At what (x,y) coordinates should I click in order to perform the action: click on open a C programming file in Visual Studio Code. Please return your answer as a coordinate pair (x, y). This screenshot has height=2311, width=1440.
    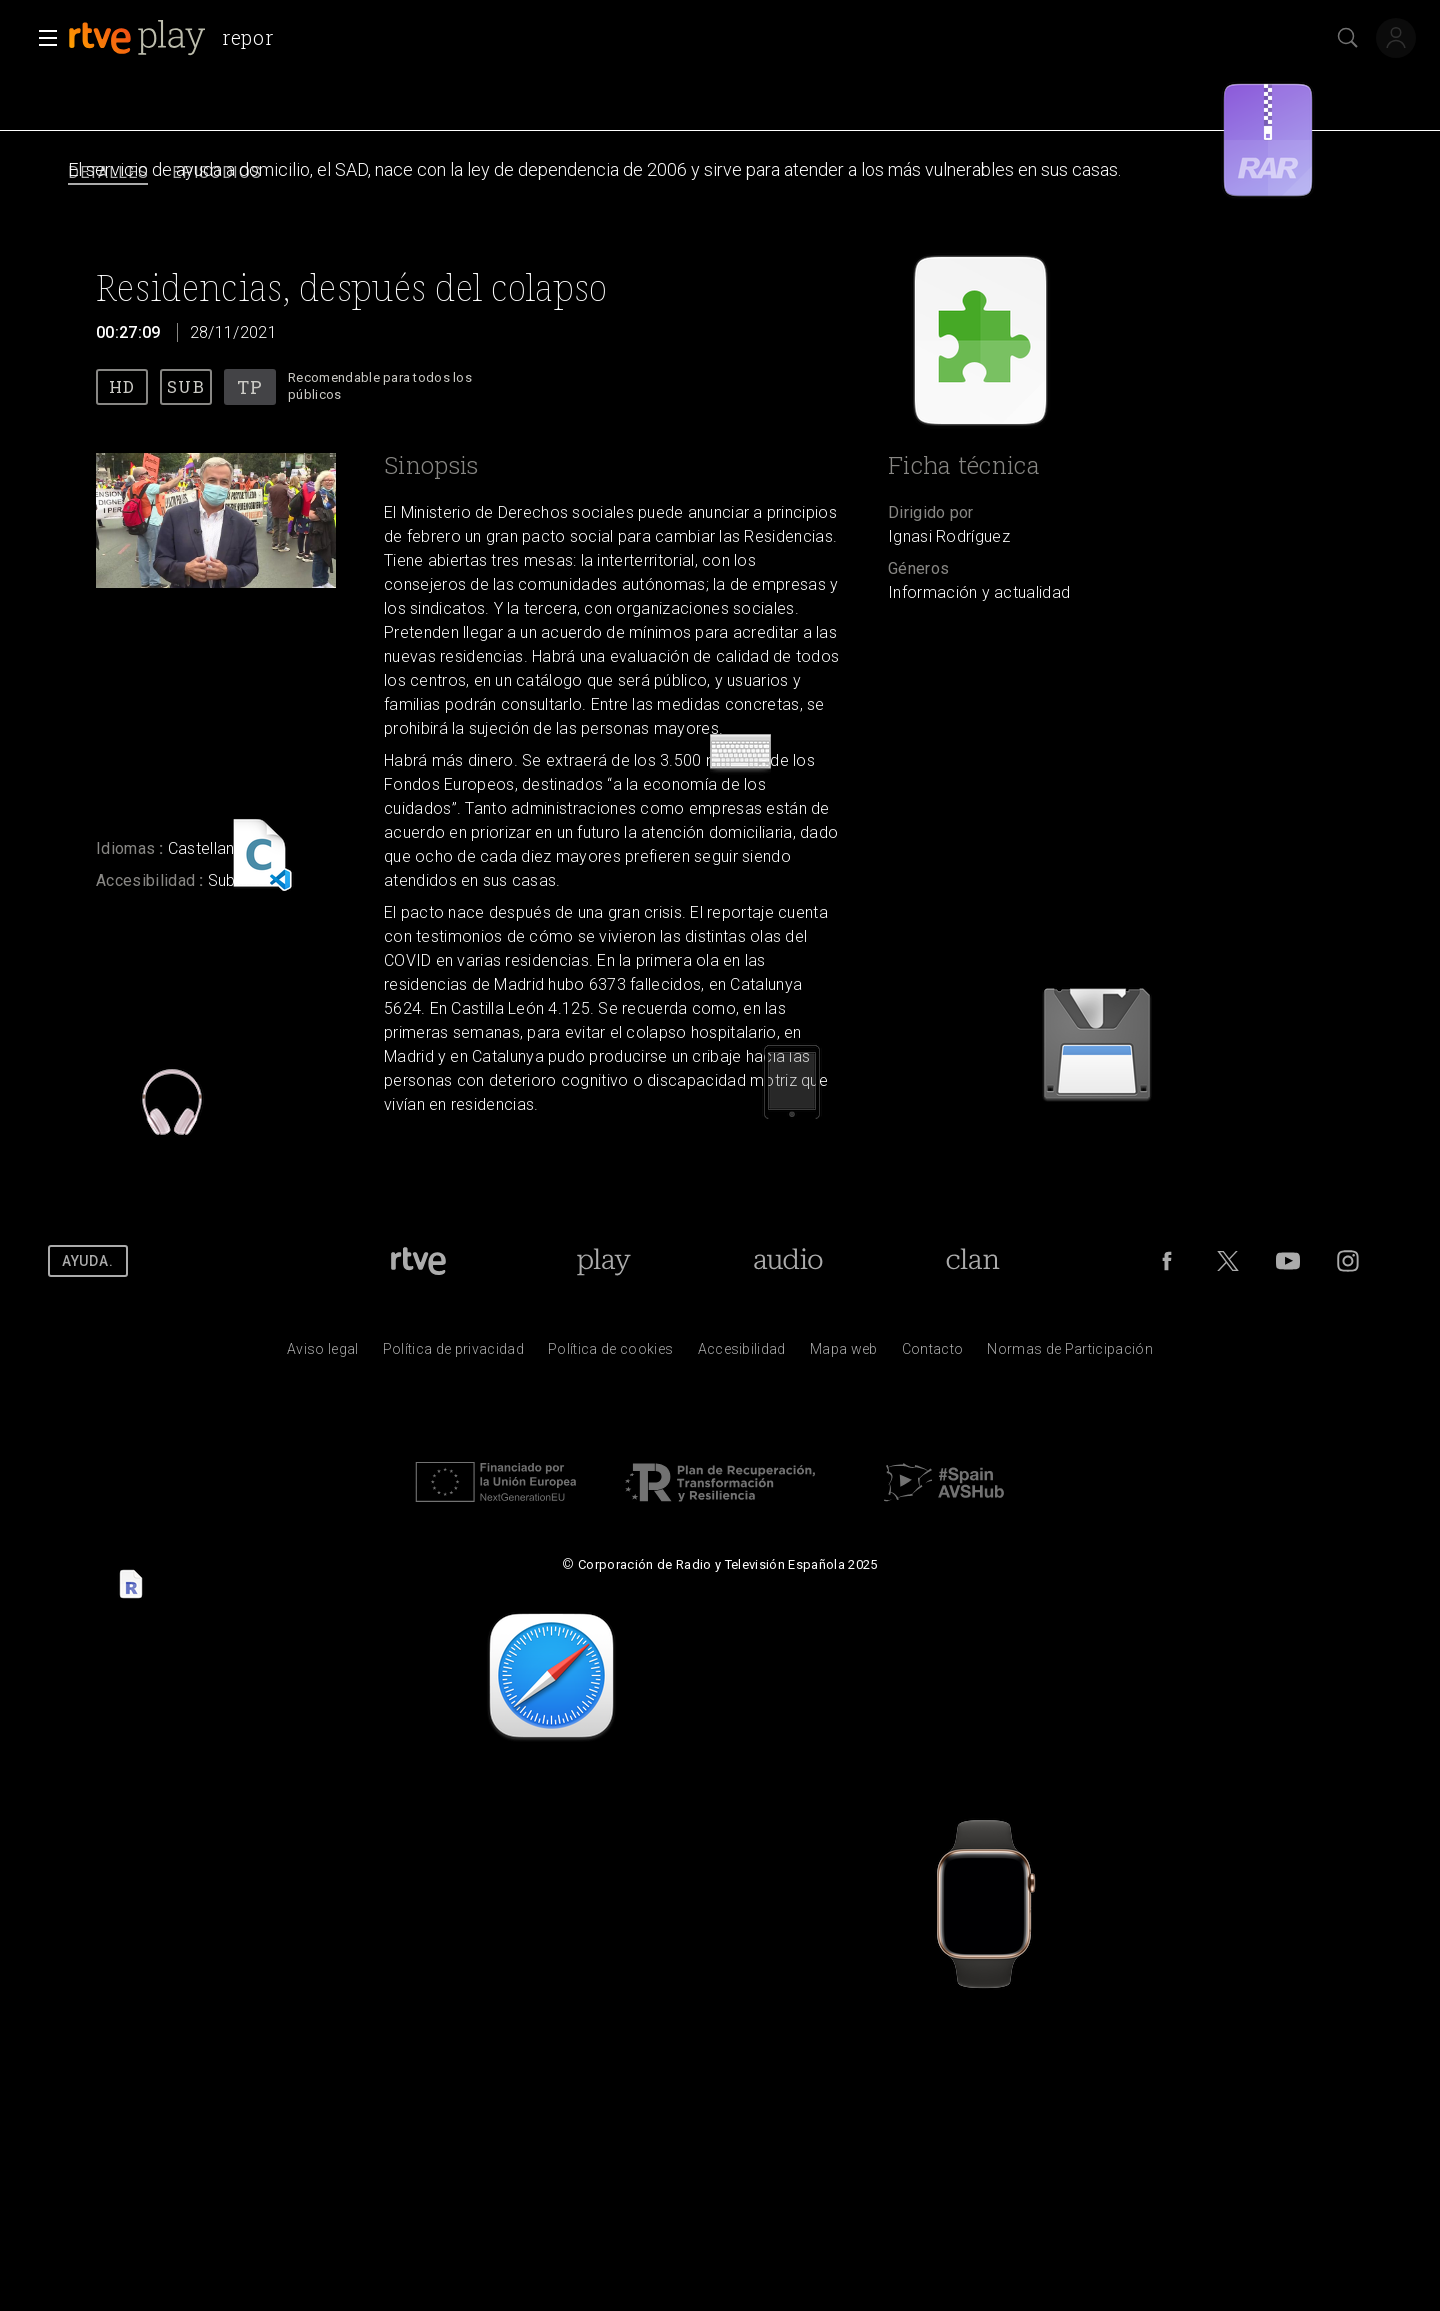
    Looking at the image, I should click on (259, 854).